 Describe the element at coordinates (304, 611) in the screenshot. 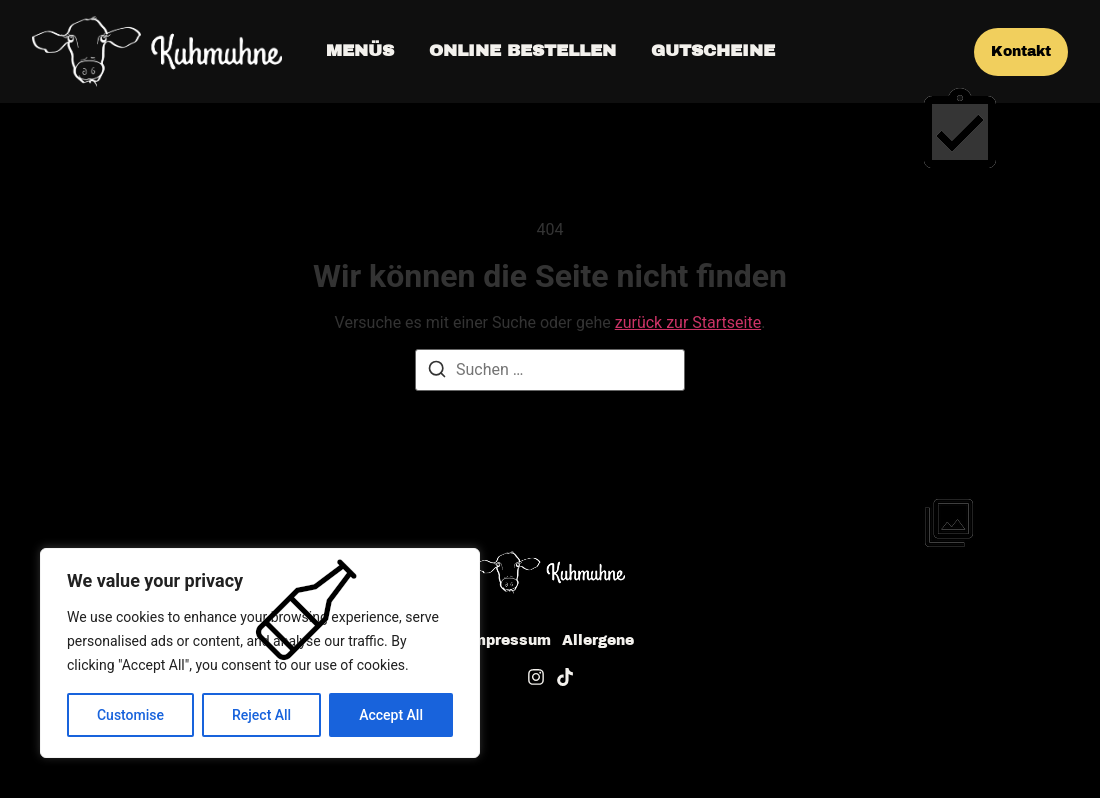

I see `browse bars or breweries nearby` at that location.